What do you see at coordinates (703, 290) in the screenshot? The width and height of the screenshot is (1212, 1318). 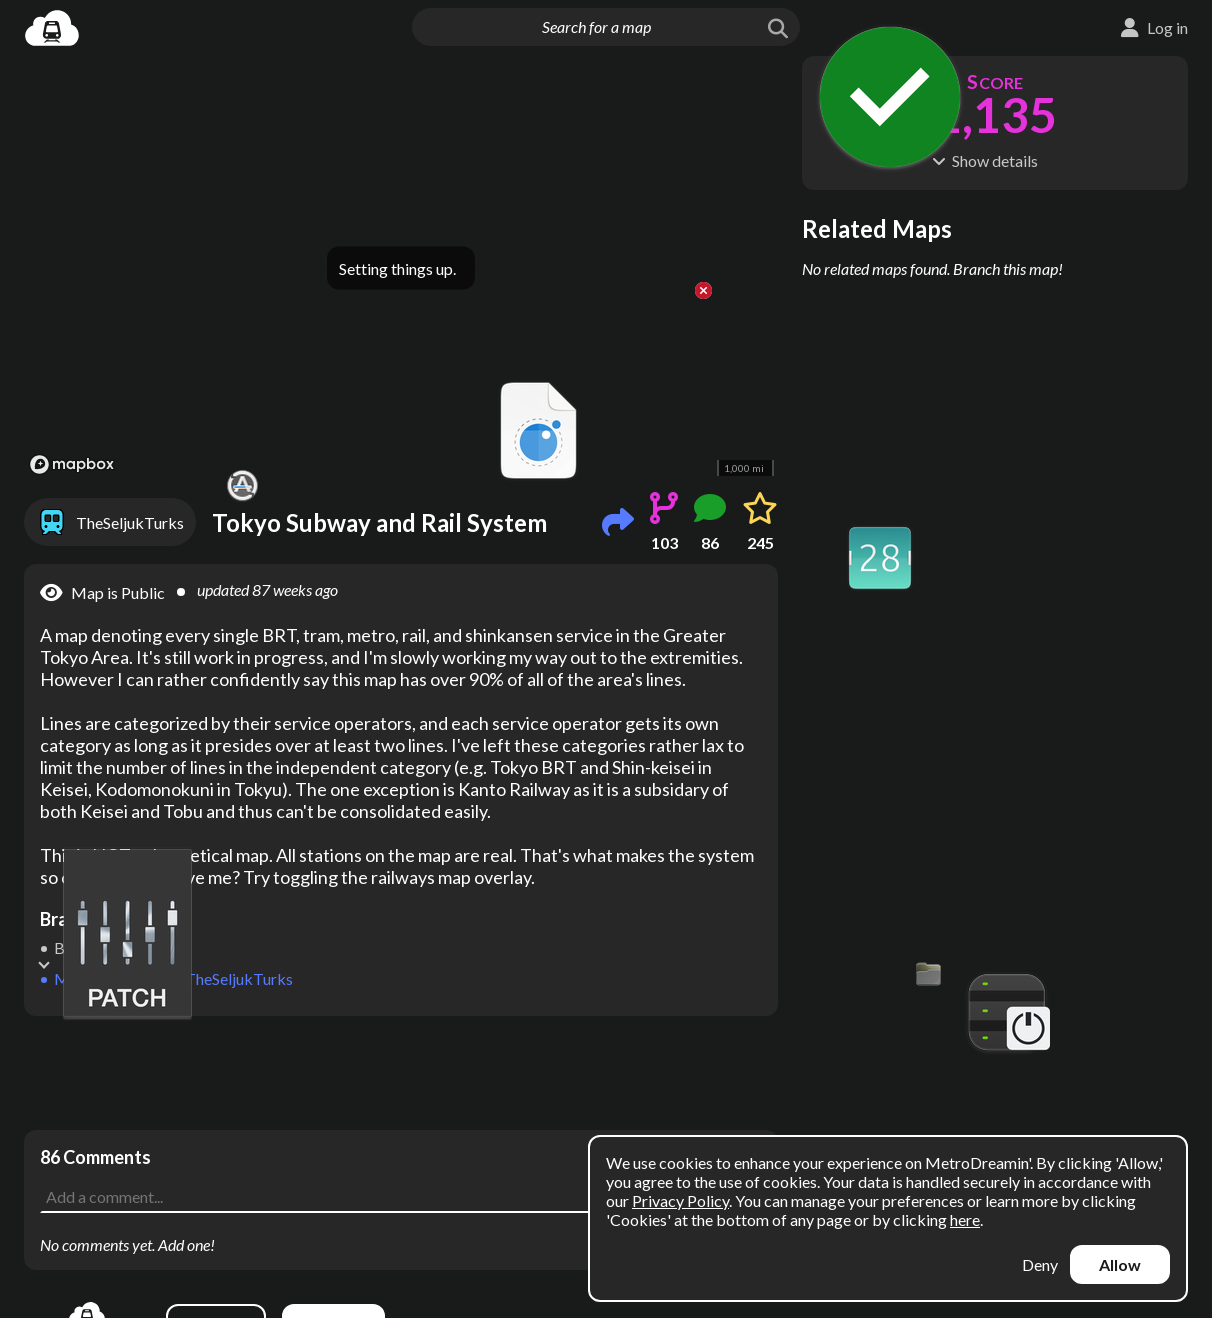 I see `cancel or close the calculator` at bounding box center [703, 290].